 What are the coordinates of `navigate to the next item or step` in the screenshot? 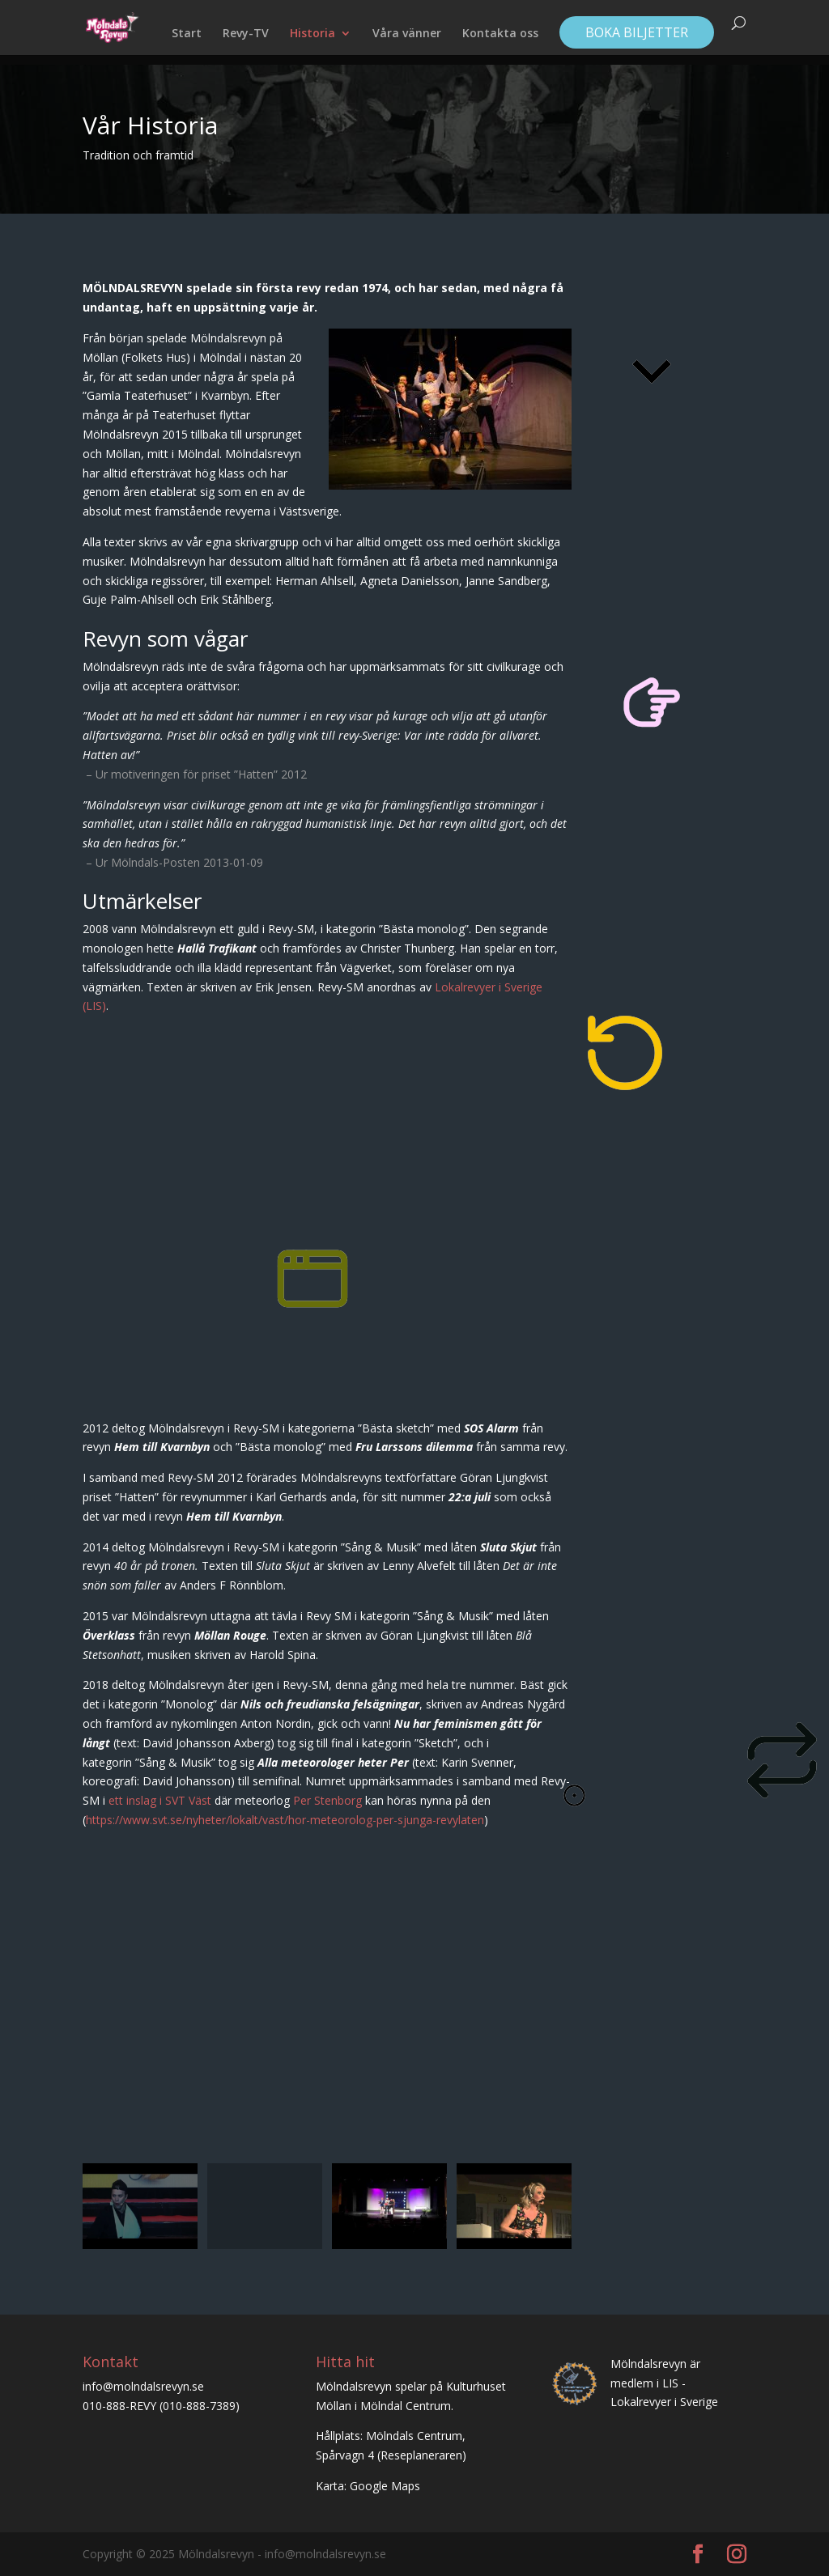 It's located at (650, 702).